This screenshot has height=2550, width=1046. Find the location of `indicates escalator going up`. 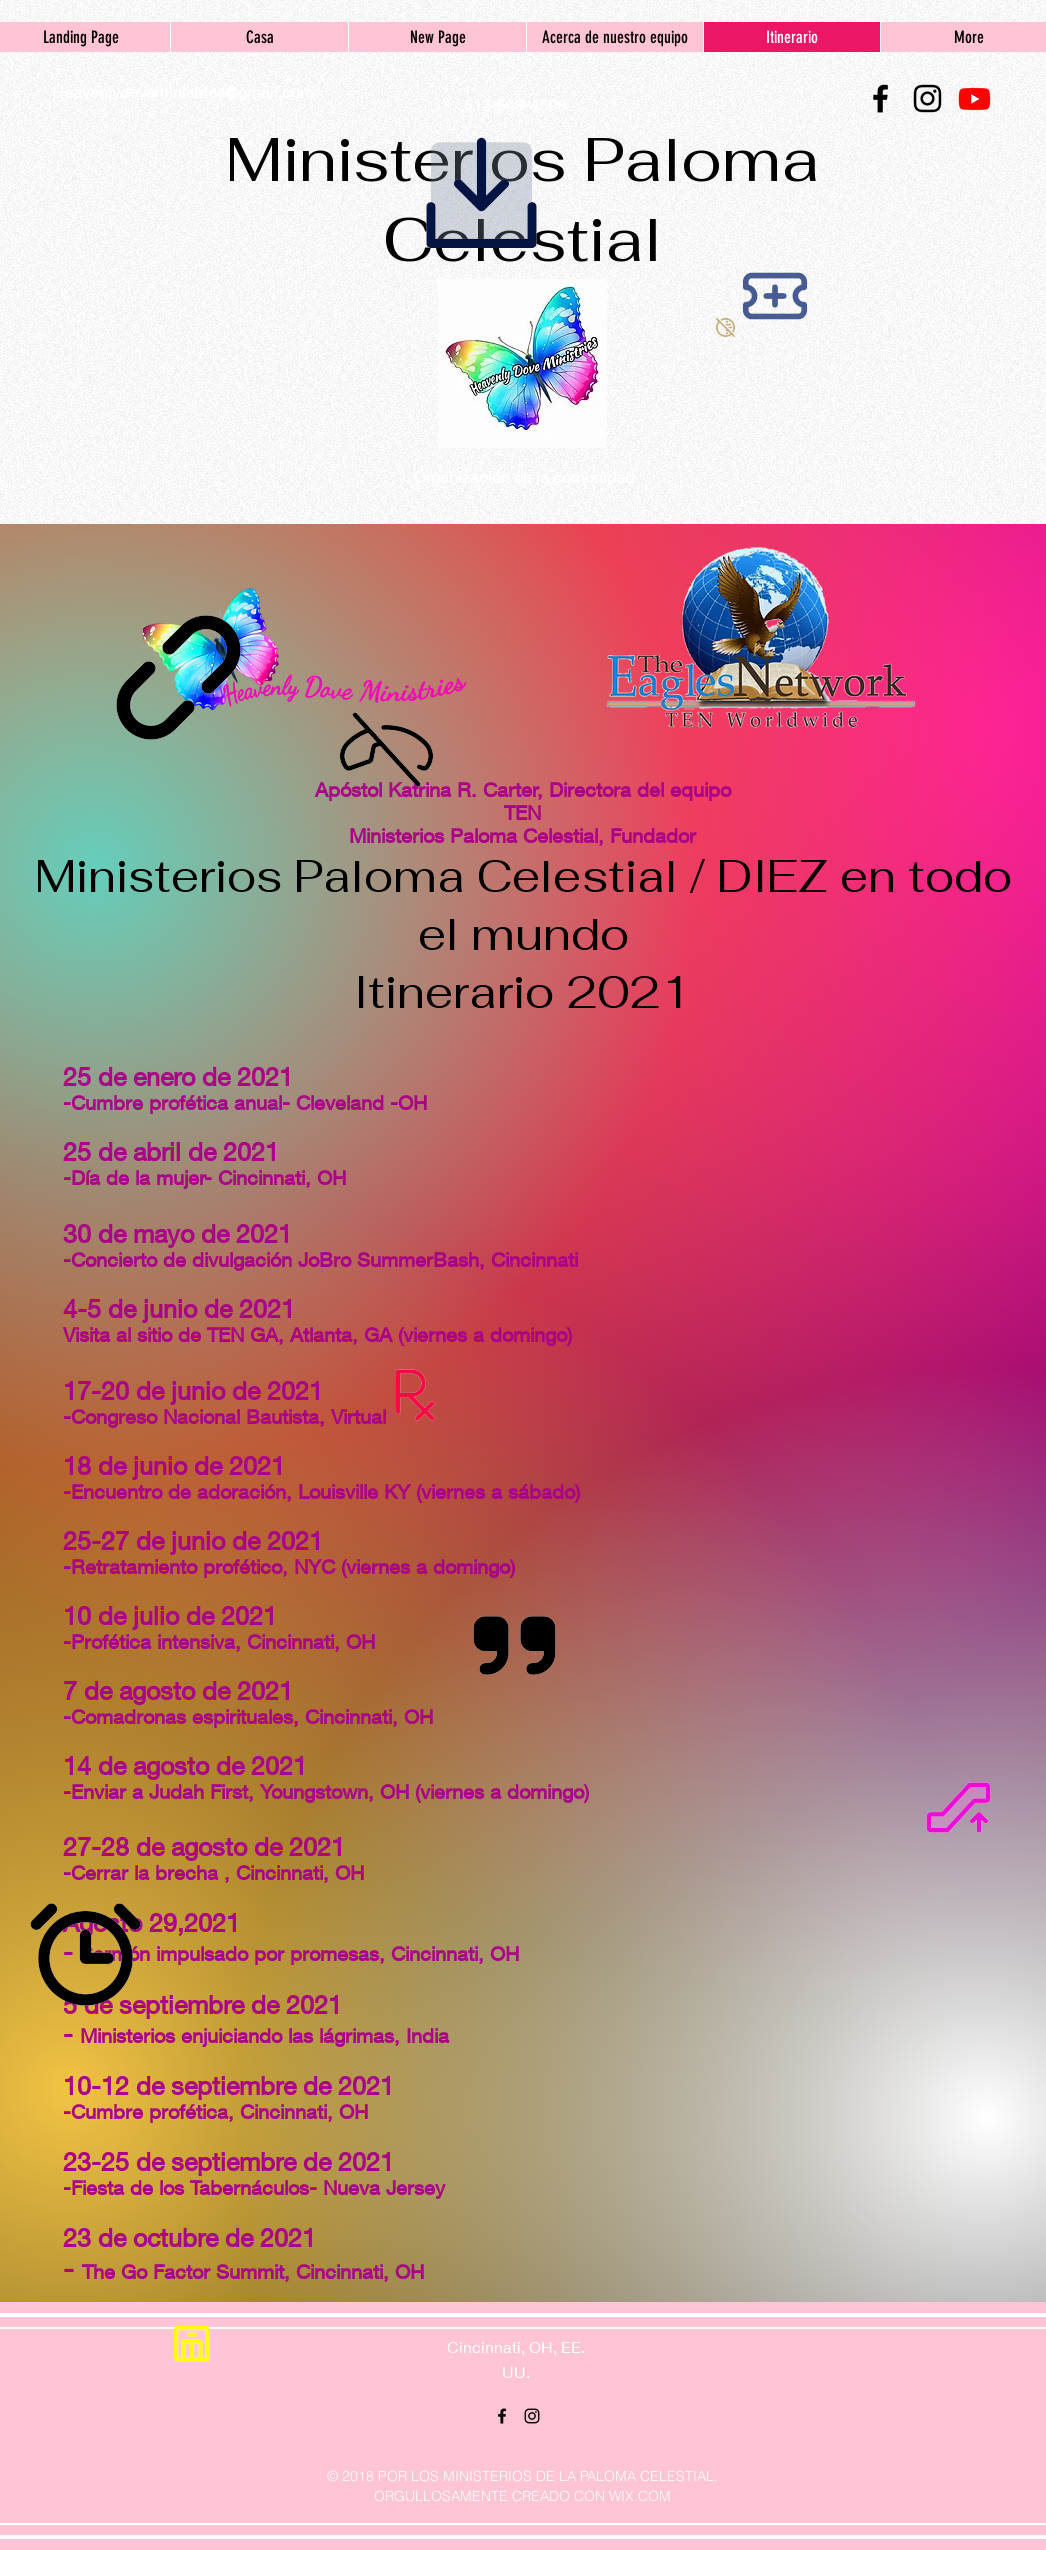

indicates escalator going up is located at coordinates (958, 1807).